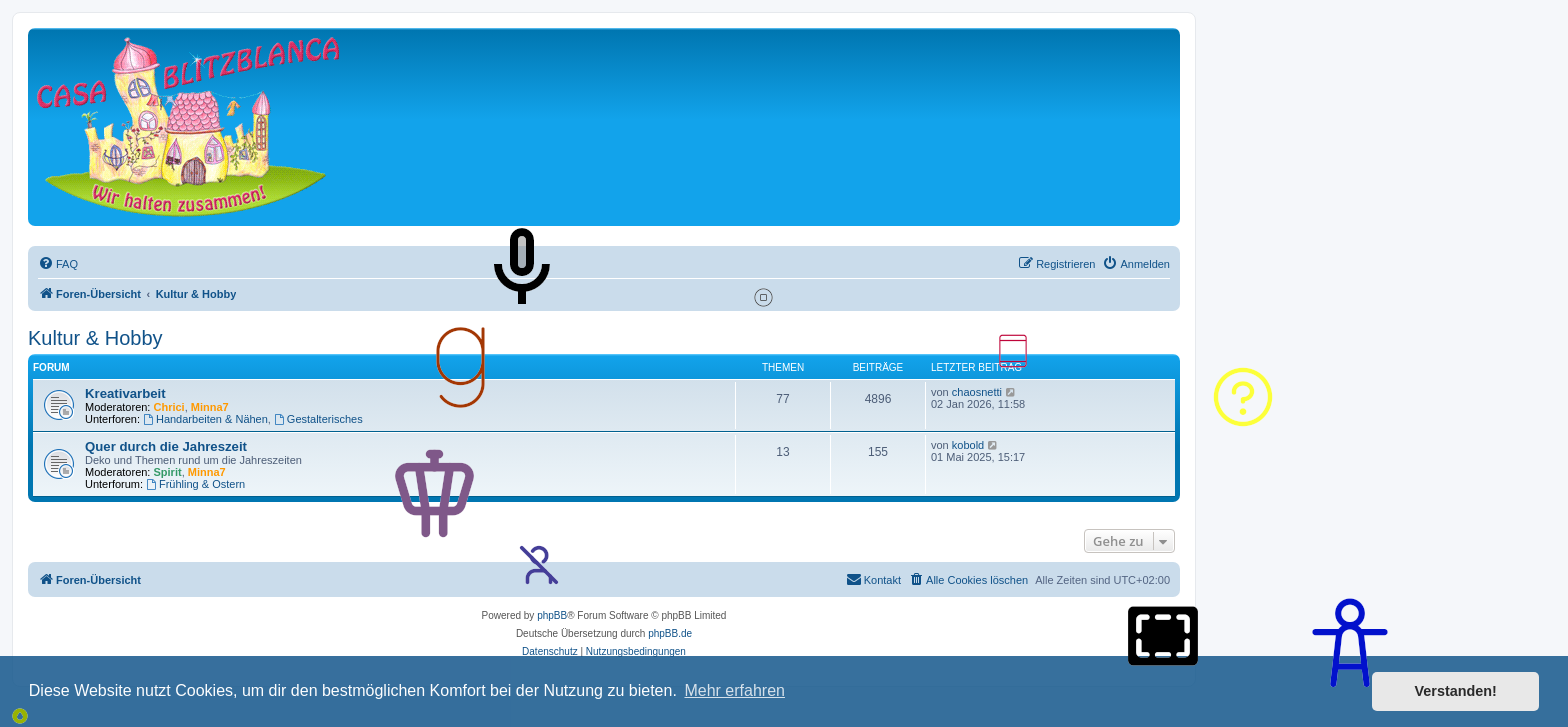 The width and height of the screenshot is (1568, 727). I want to click on select or define a rectangular area, so click(1163, 636).